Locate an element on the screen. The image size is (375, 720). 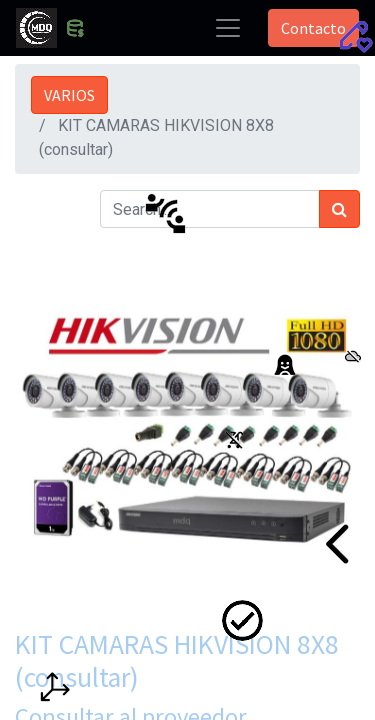
switch to 3D view or coordinate system is located at coordinates (53, 688).